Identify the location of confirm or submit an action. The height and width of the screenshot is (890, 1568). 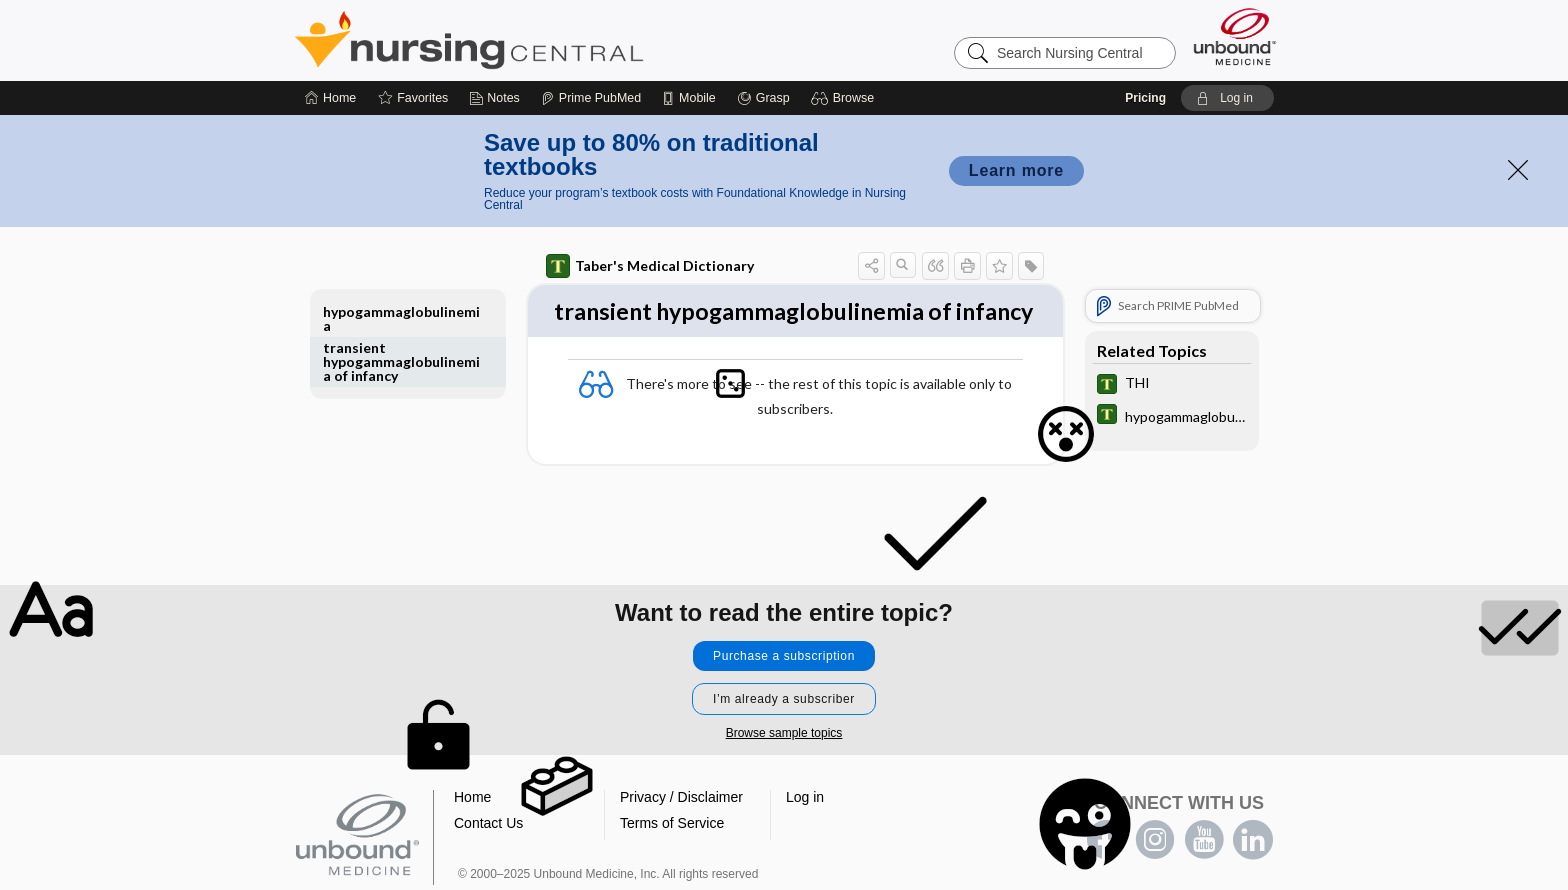
(933, 529).